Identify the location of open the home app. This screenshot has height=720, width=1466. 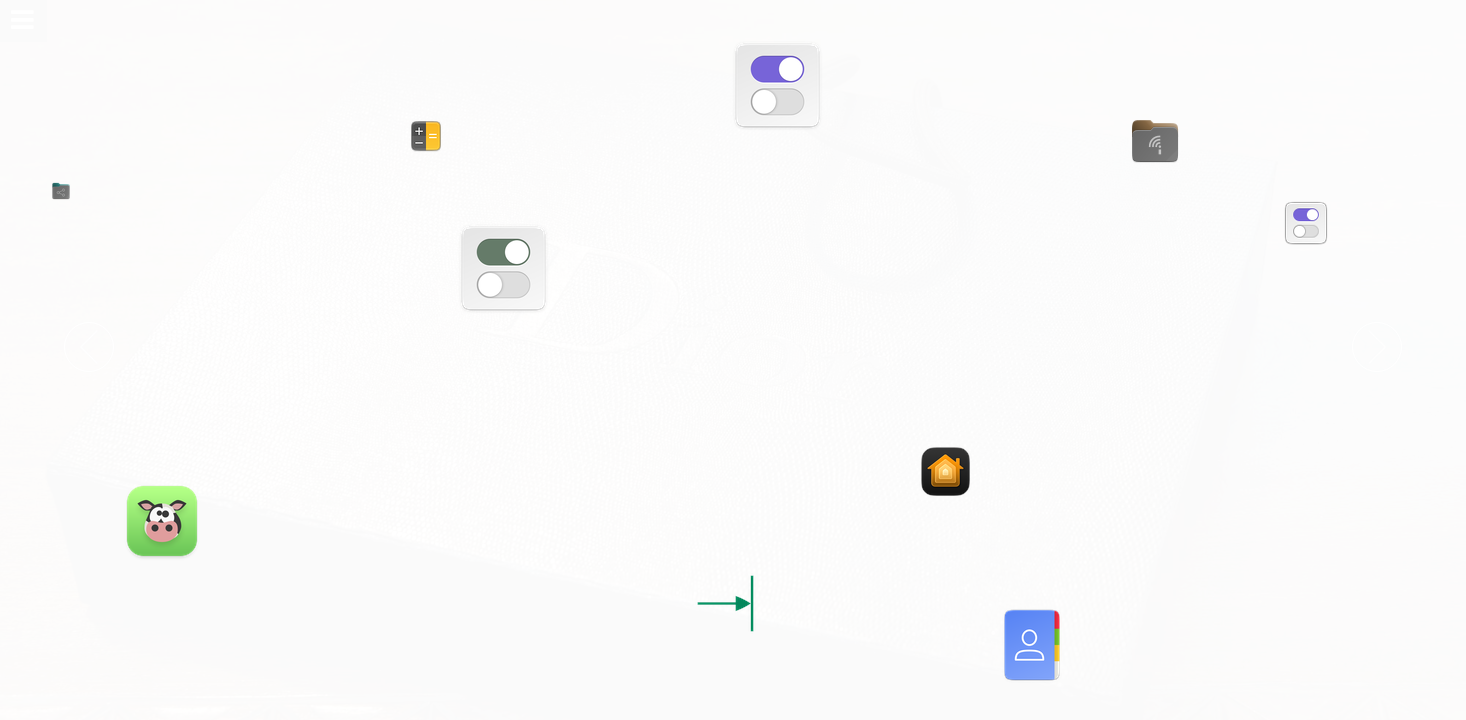
(945, 471).